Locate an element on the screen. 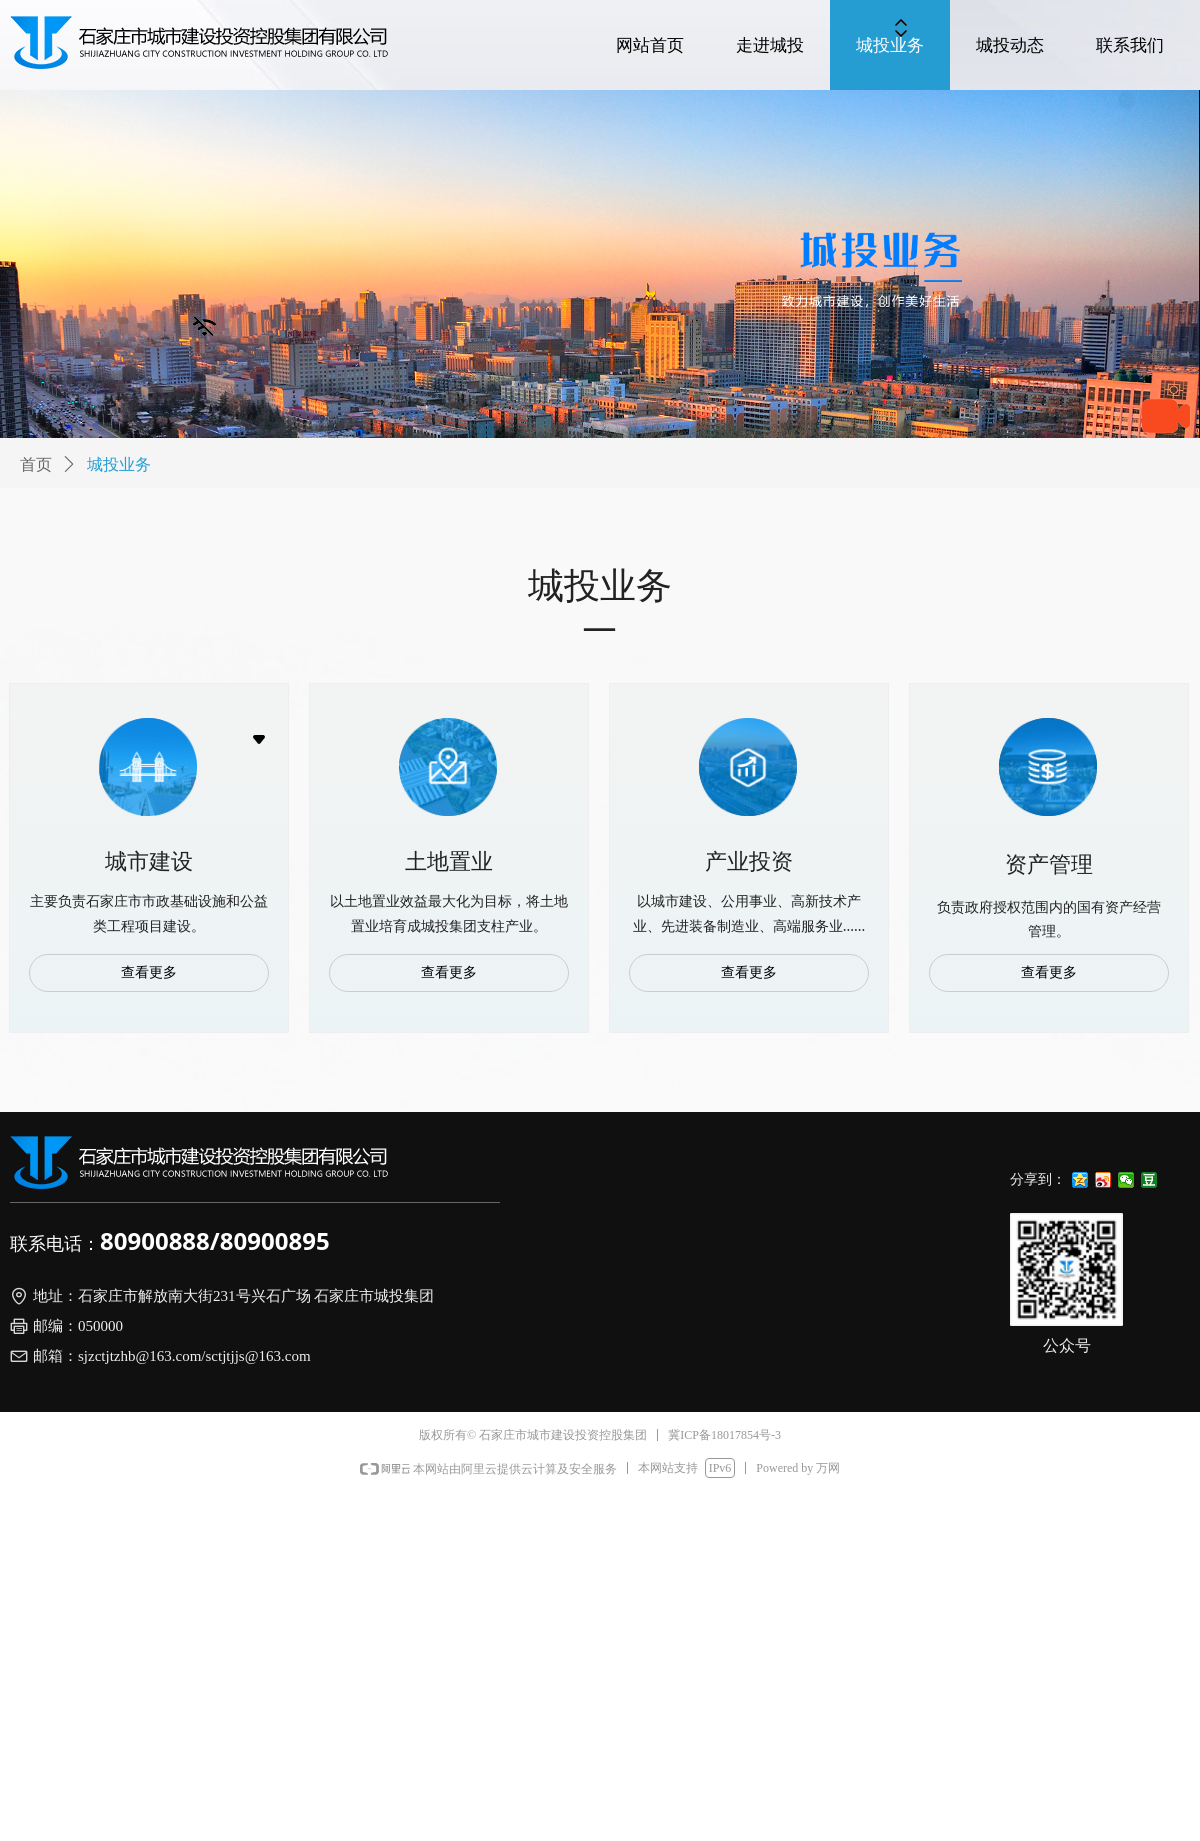  start a video call is located at coordinates (1166, 416).